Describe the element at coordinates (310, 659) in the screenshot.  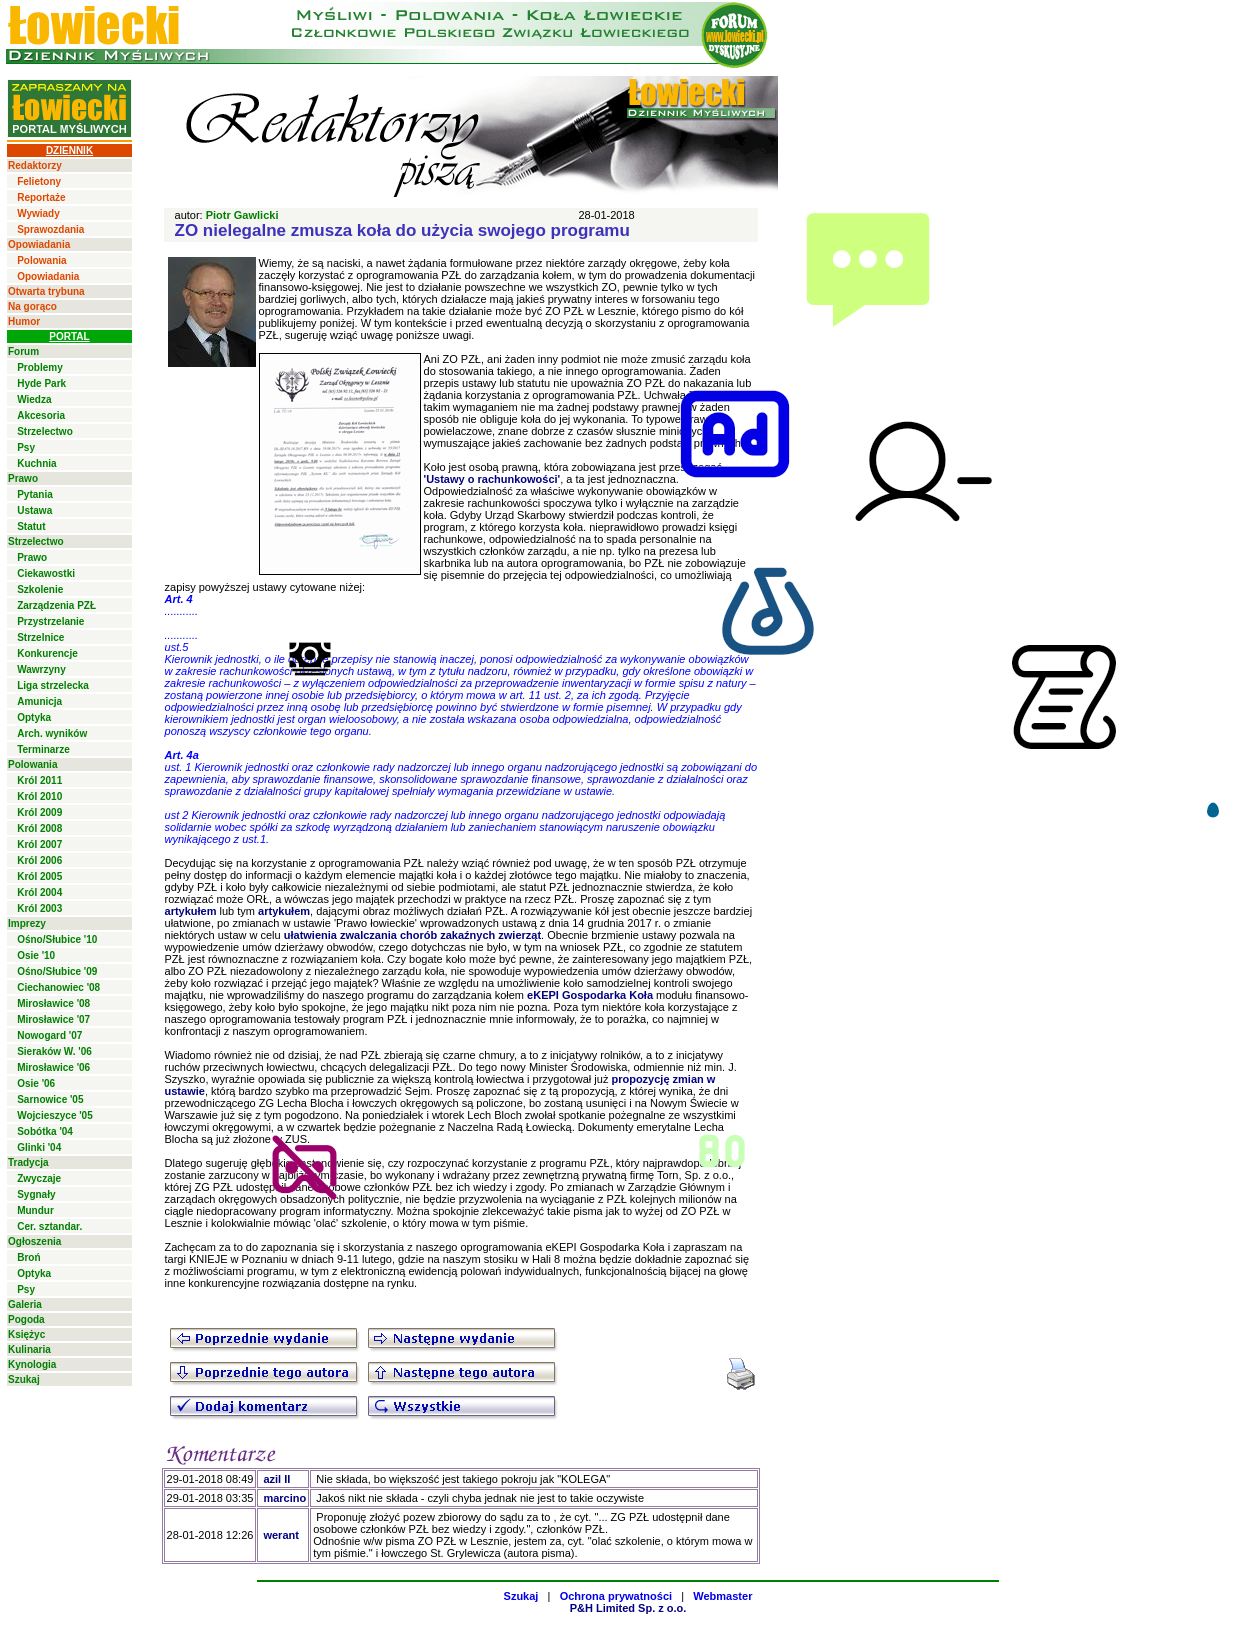
I see `view your cash balance` at that location.